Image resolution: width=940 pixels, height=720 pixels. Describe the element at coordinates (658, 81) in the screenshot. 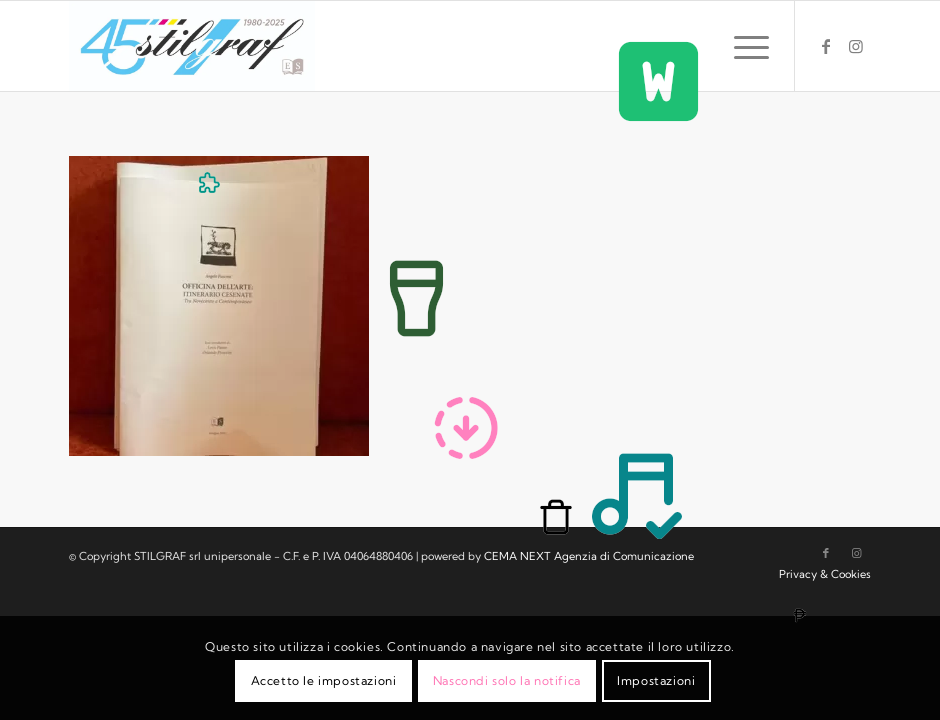

I see `open Wikipedia or wiki-related content` at that location.